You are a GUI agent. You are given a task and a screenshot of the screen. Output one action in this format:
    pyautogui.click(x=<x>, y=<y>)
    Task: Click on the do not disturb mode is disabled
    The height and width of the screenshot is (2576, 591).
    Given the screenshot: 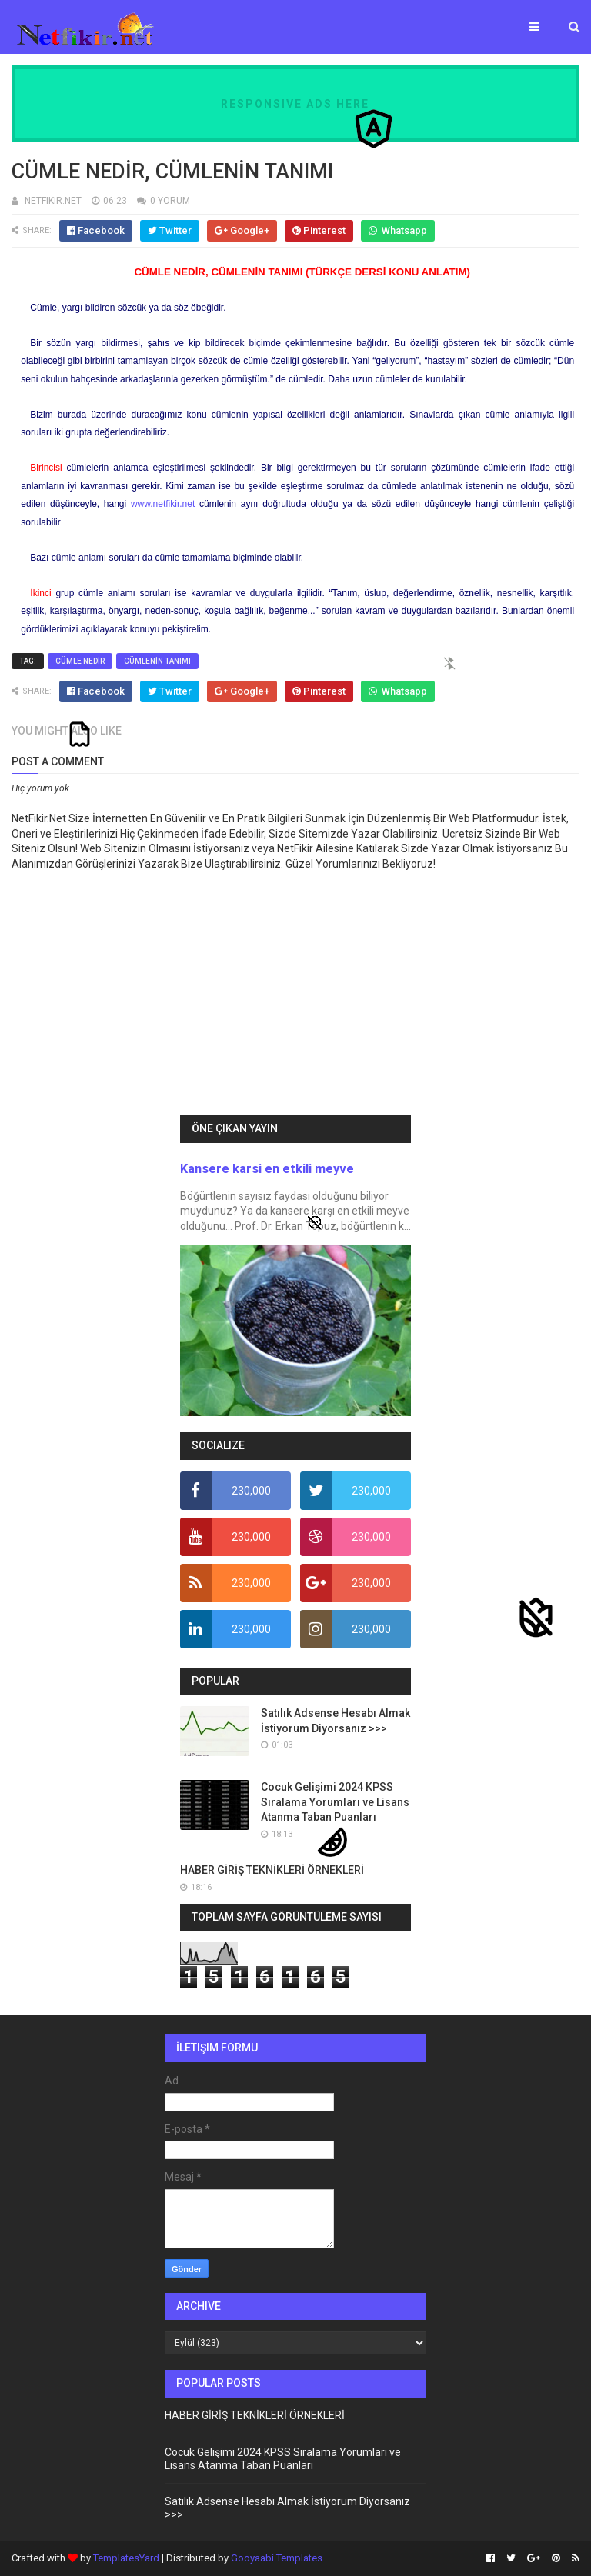 What is the action you would take?
    pyautogui.click(x=315, y=1222)
    